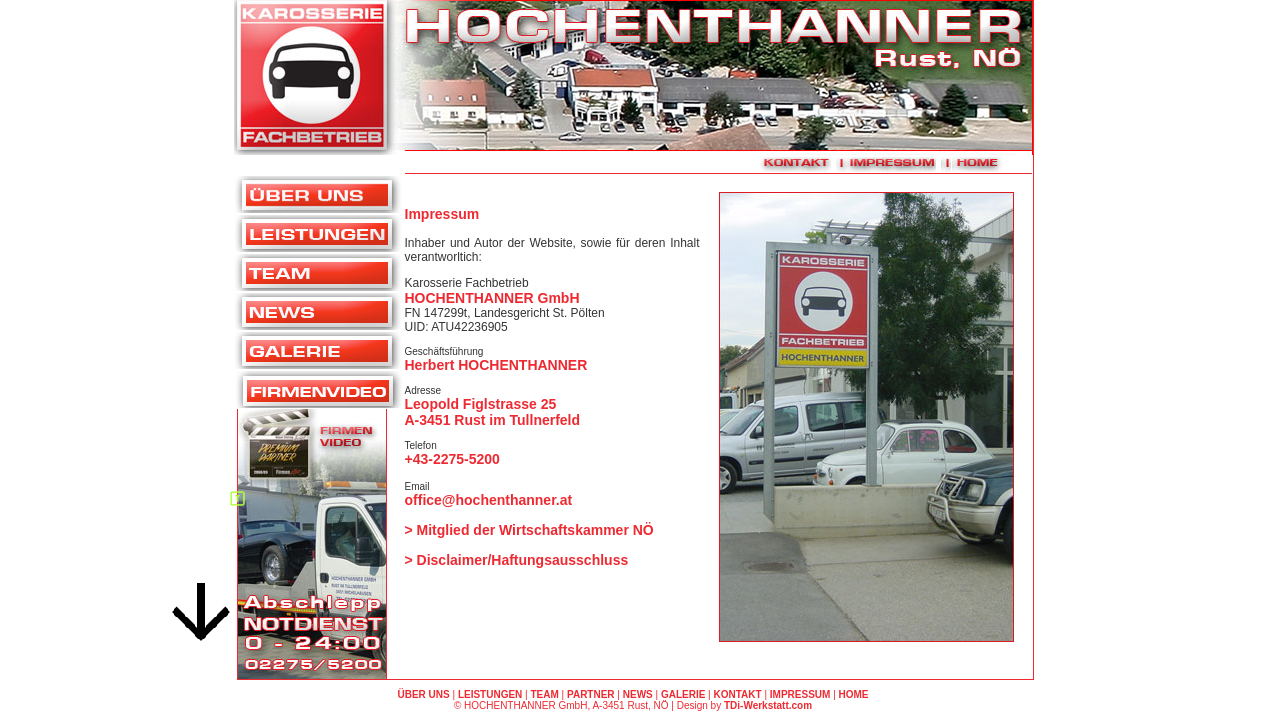 This screenshot has width=1266, height=720. Describe the element at coordinates (237, 498) in the screenshot. I see `insert a text box or text element` at that location.